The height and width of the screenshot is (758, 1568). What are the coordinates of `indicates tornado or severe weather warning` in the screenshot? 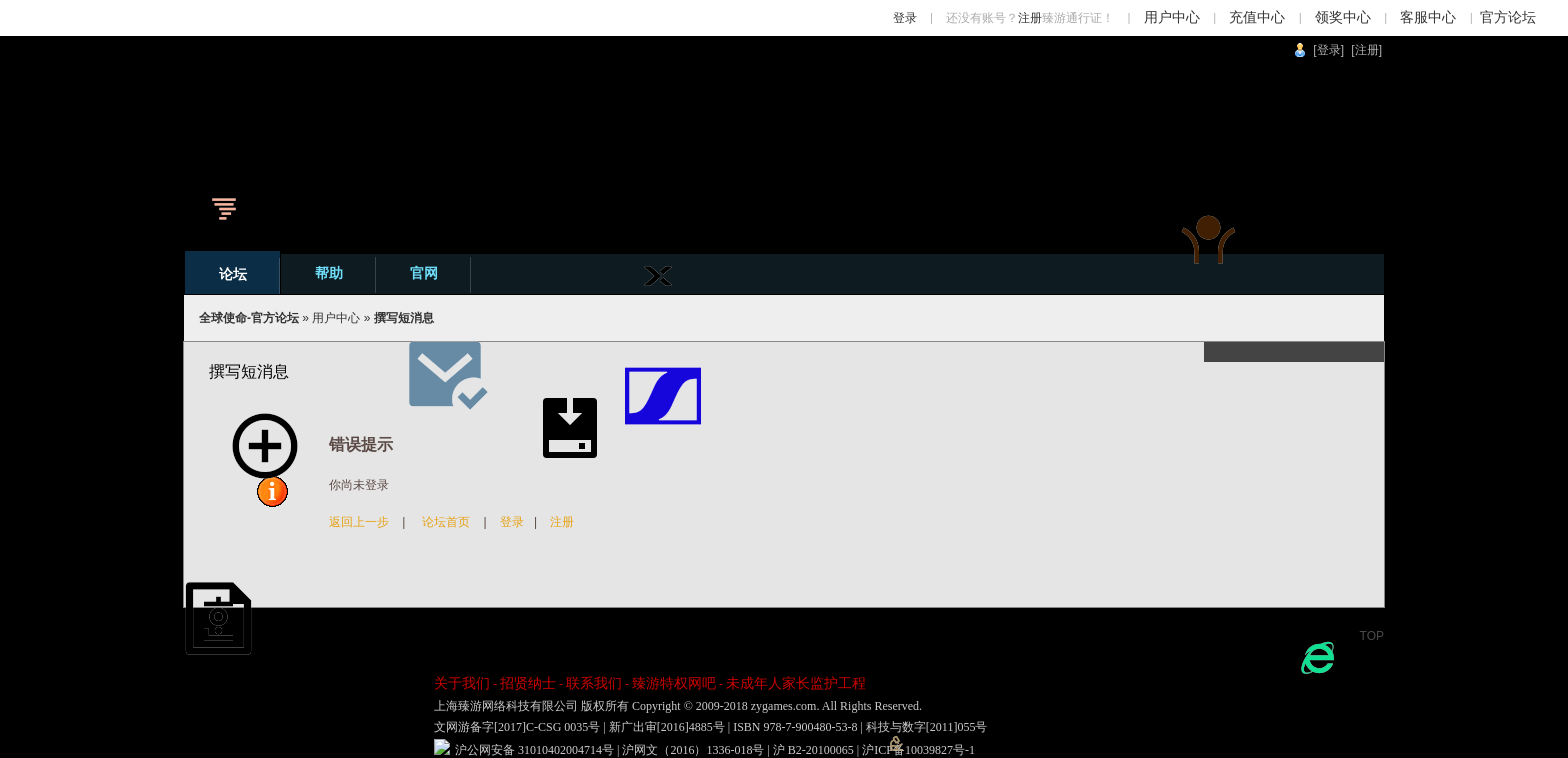 It's located at (224, 209).